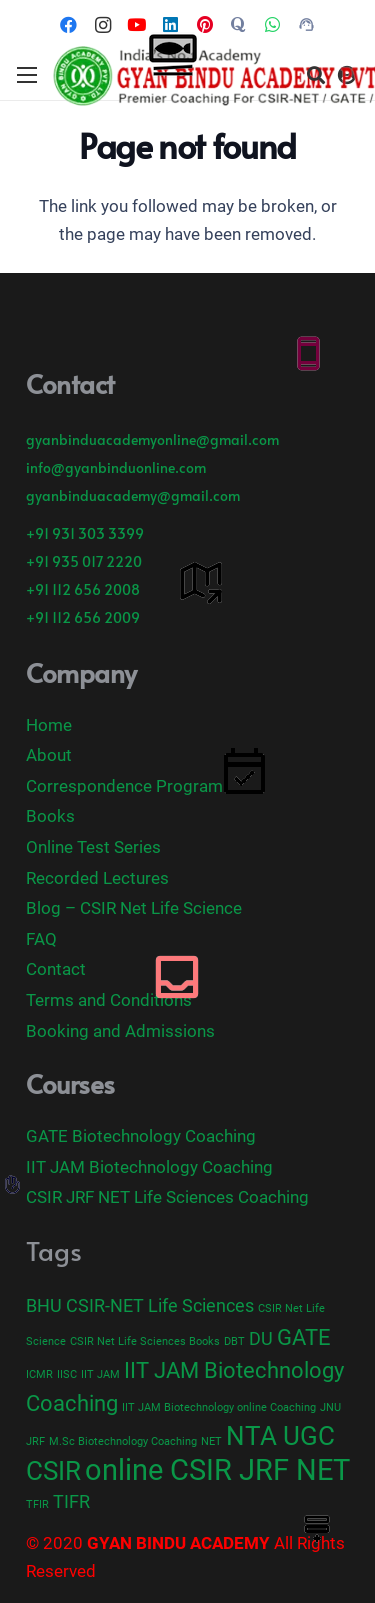 The height and width of the screenshot is (1603, 375). I want to click on view set meal or bento box options, so click(173, 56).